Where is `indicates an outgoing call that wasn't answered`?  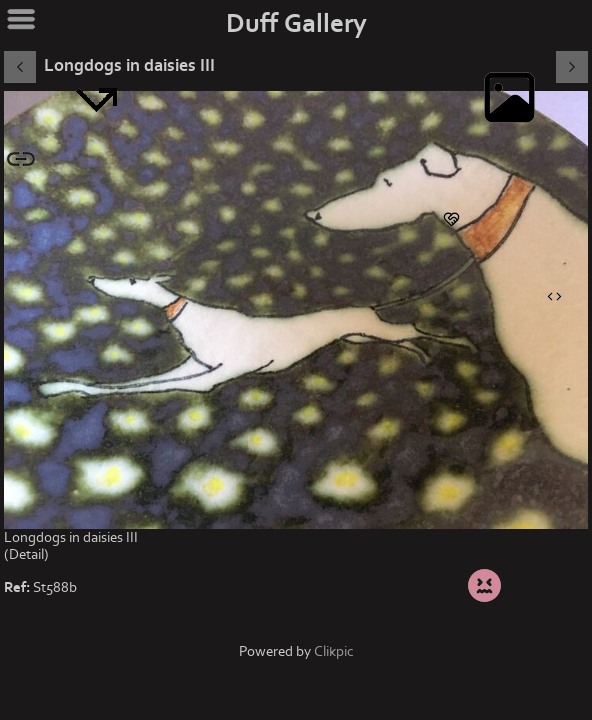
indicates an outgoing call that wasn't answered is located at coordinates (96, 99).